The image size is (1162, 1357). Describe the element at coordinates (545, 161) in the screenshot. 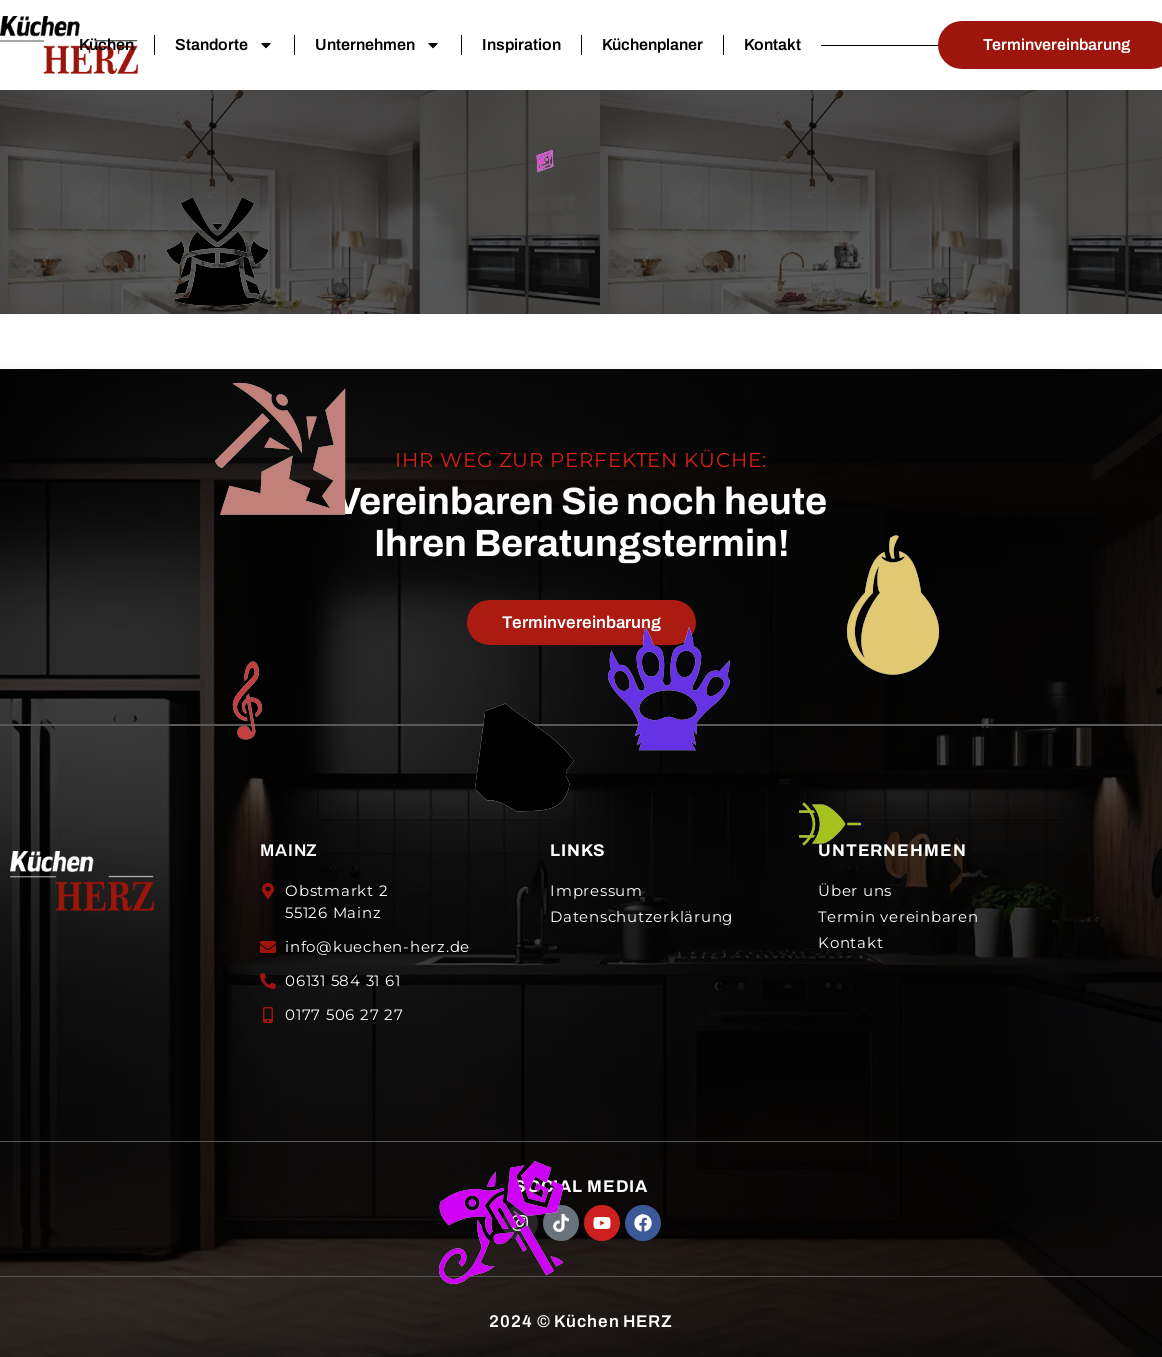

I see `indicates a rare or precious item in a game inventory` at that location.